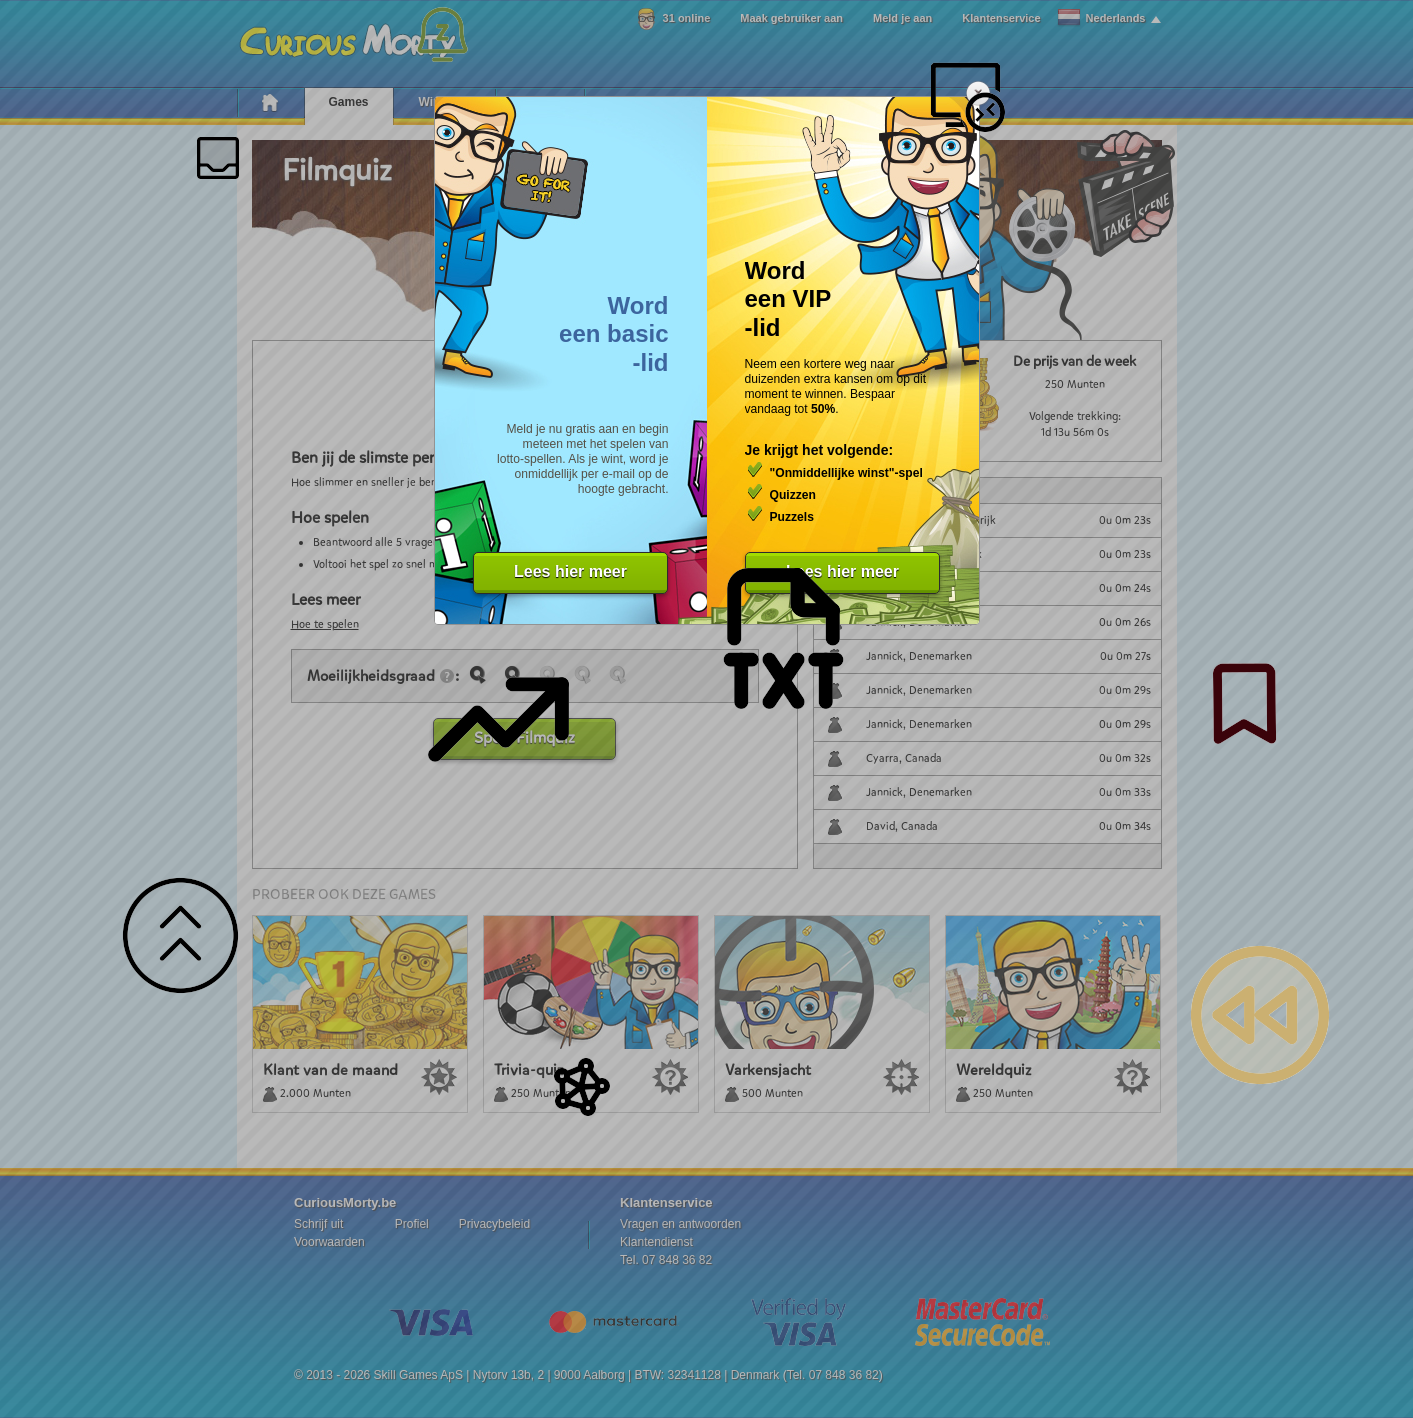 This screenshot has height=1418, width=1413. Describe the element at coordinates (783, 638) in the screenshot. I see `text file type indicator` at that location.